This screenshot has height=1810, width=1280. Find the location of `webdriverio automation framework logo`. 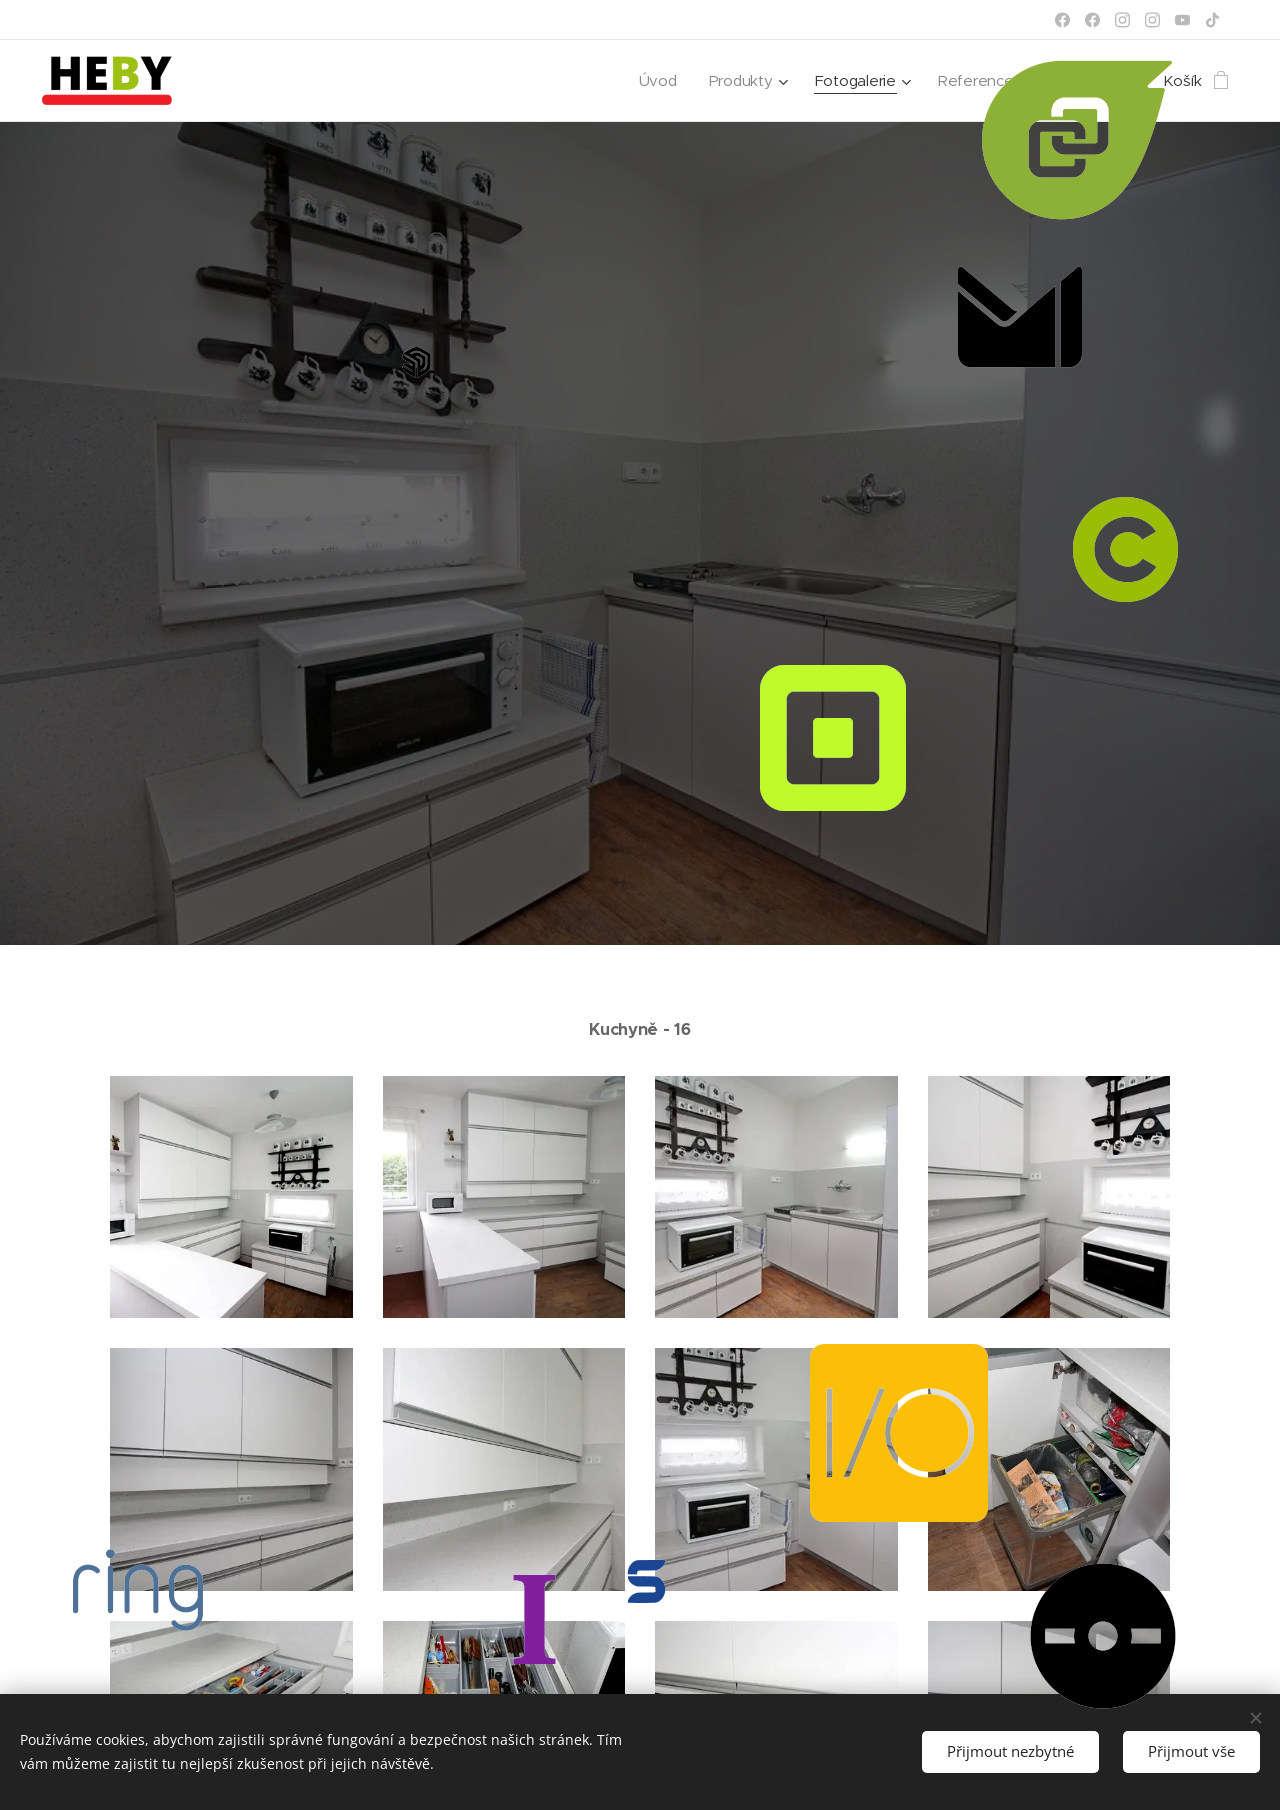

webdriverio automation framework logo is located at coordinates (899, 1433).